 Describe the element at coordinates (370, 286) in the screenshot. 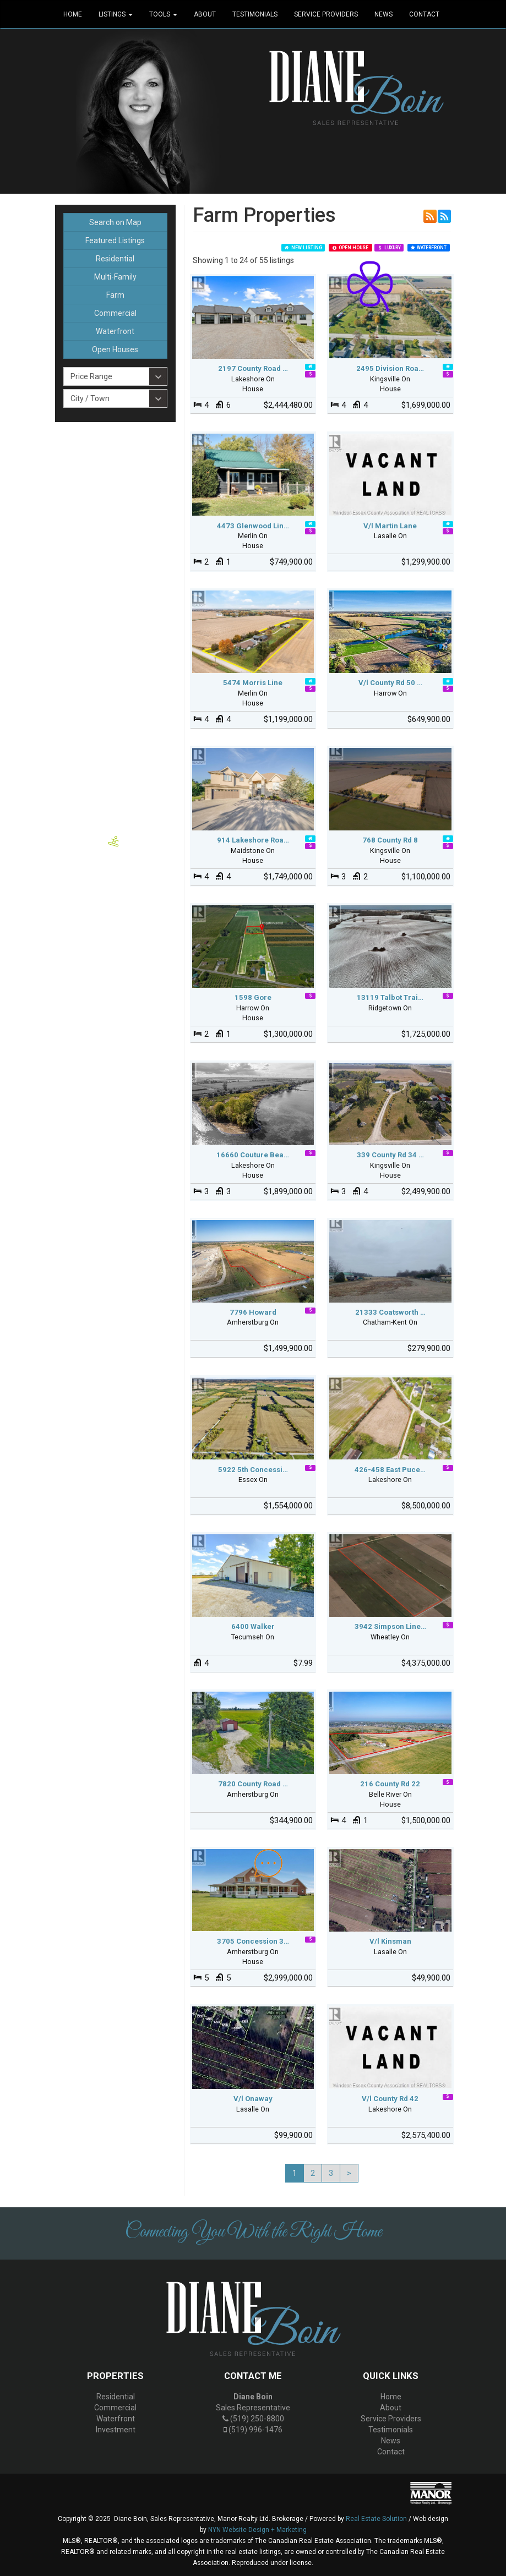

I see `indicates luck or bonus feature` at that location.